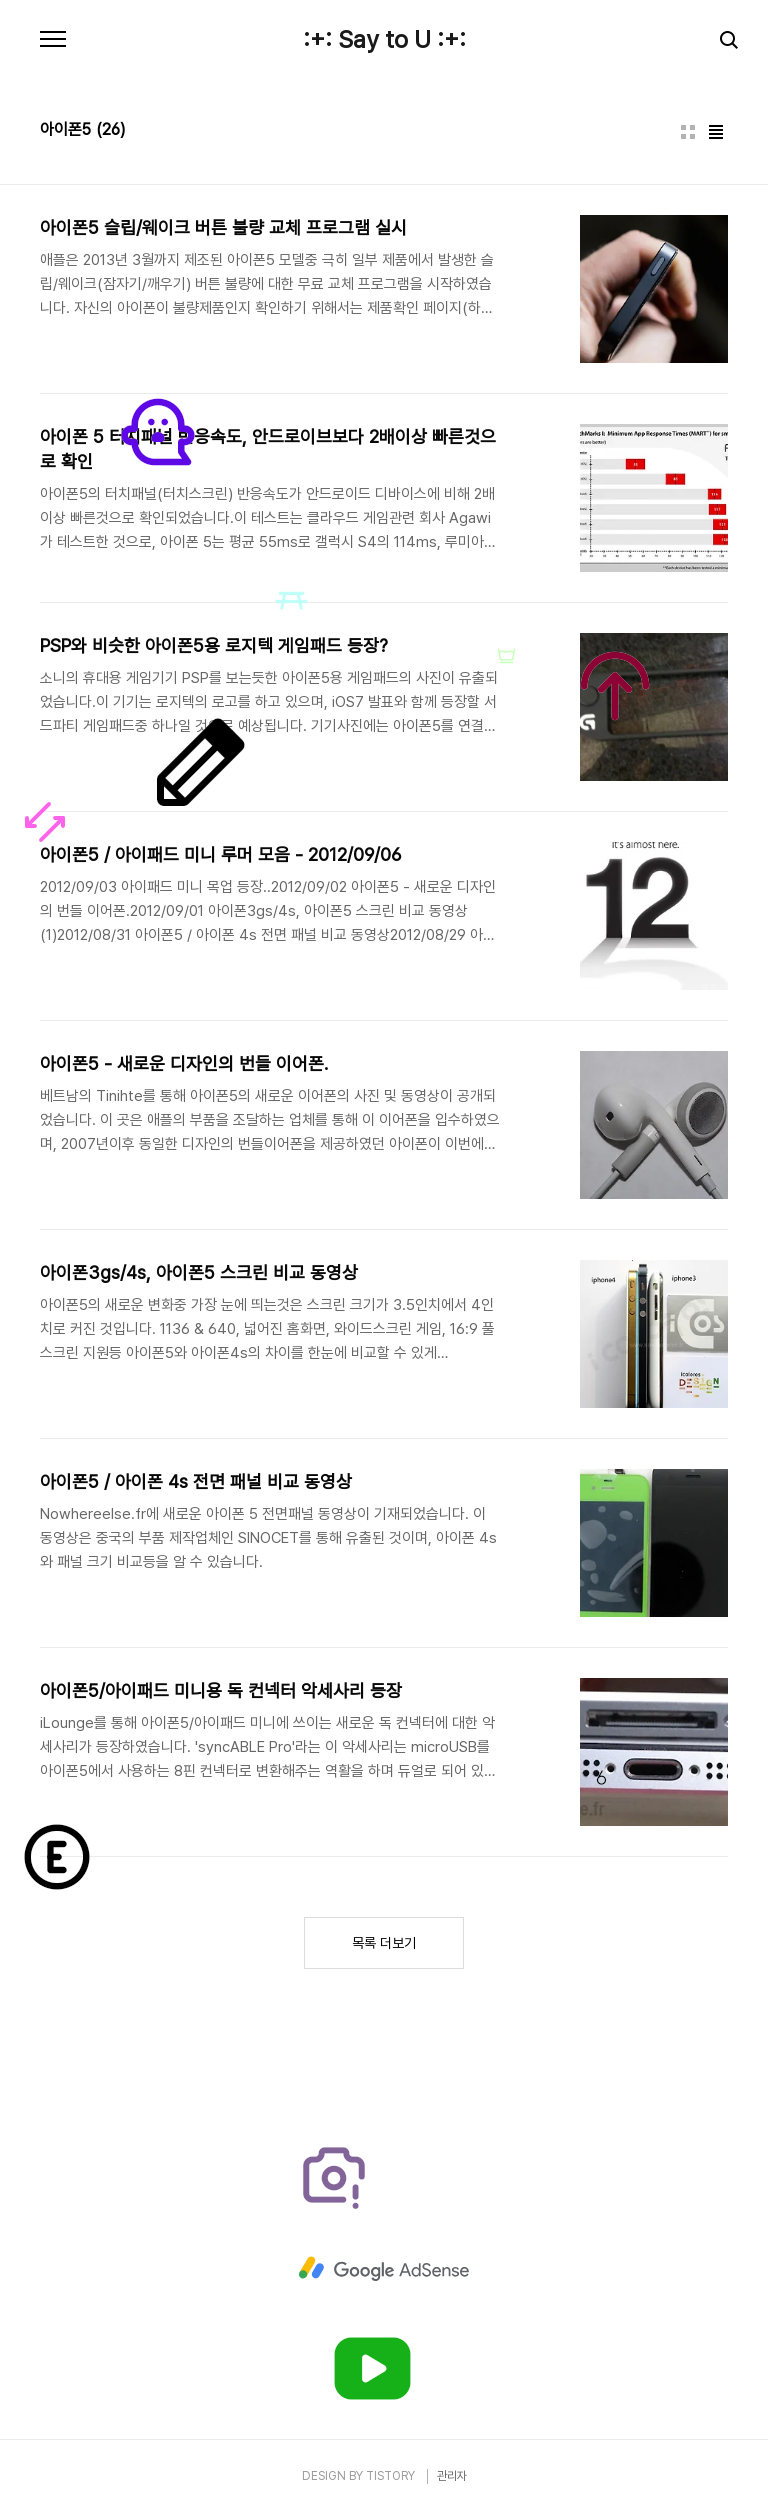 This screenshot has height=2513, width=768. I want to click on indicates an "E" rating or classification, so click(57, 1857).